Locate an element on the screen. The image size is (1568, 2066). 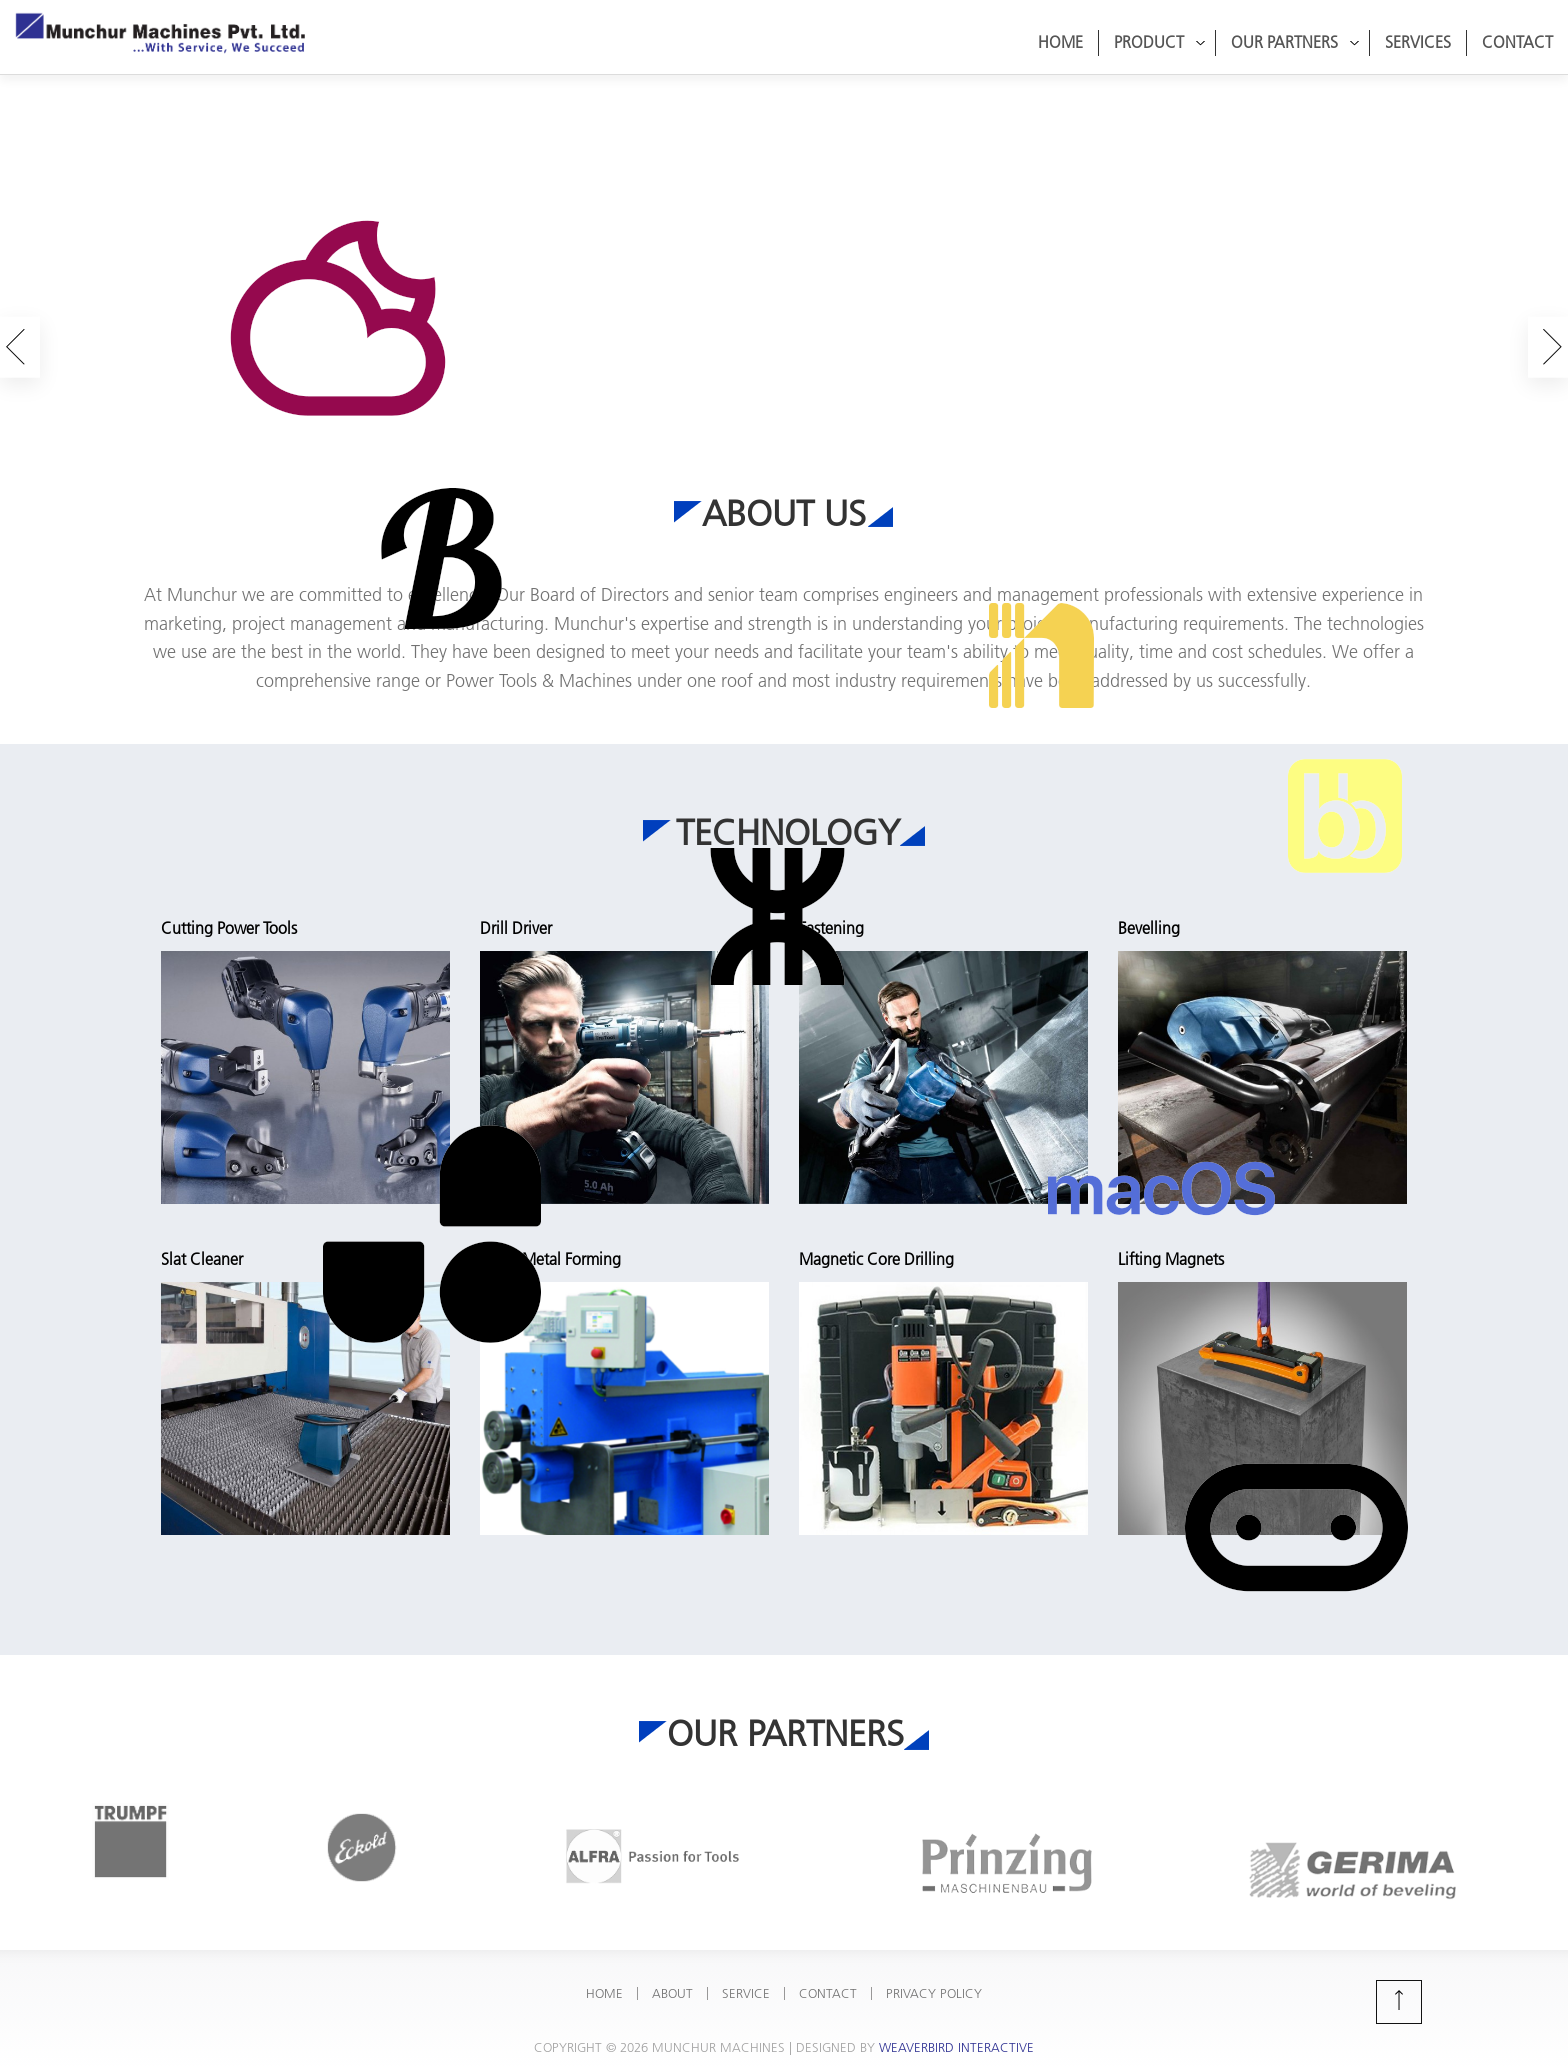
unocss framework logo is located at coordinates (432, 1234).